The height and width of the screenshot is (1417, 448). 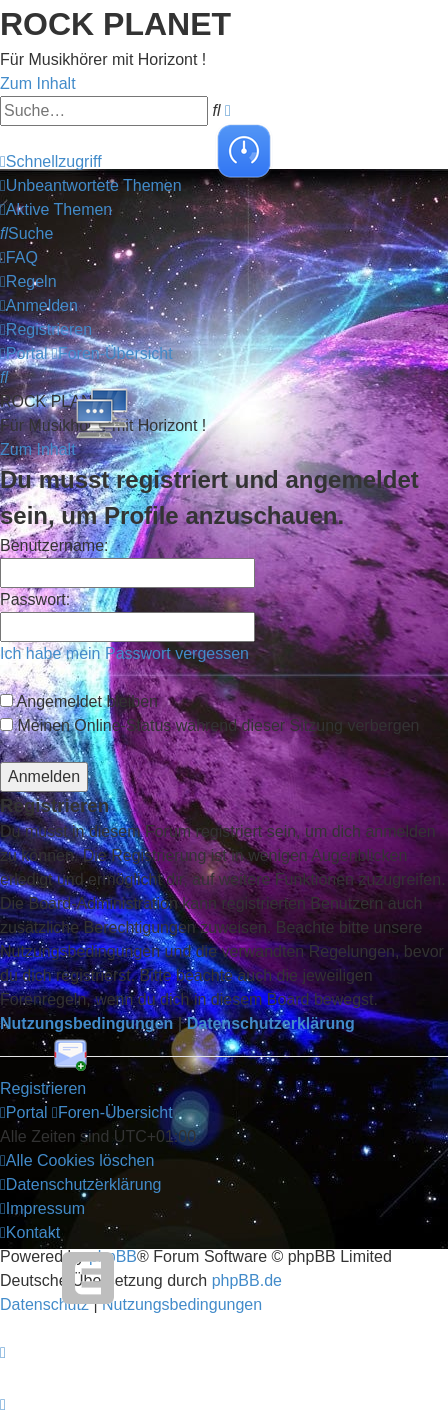 What do you see at coordinates (244, 152) in the screenshot?
I see `open performance or speed settings` at bounding box center [244, 152].